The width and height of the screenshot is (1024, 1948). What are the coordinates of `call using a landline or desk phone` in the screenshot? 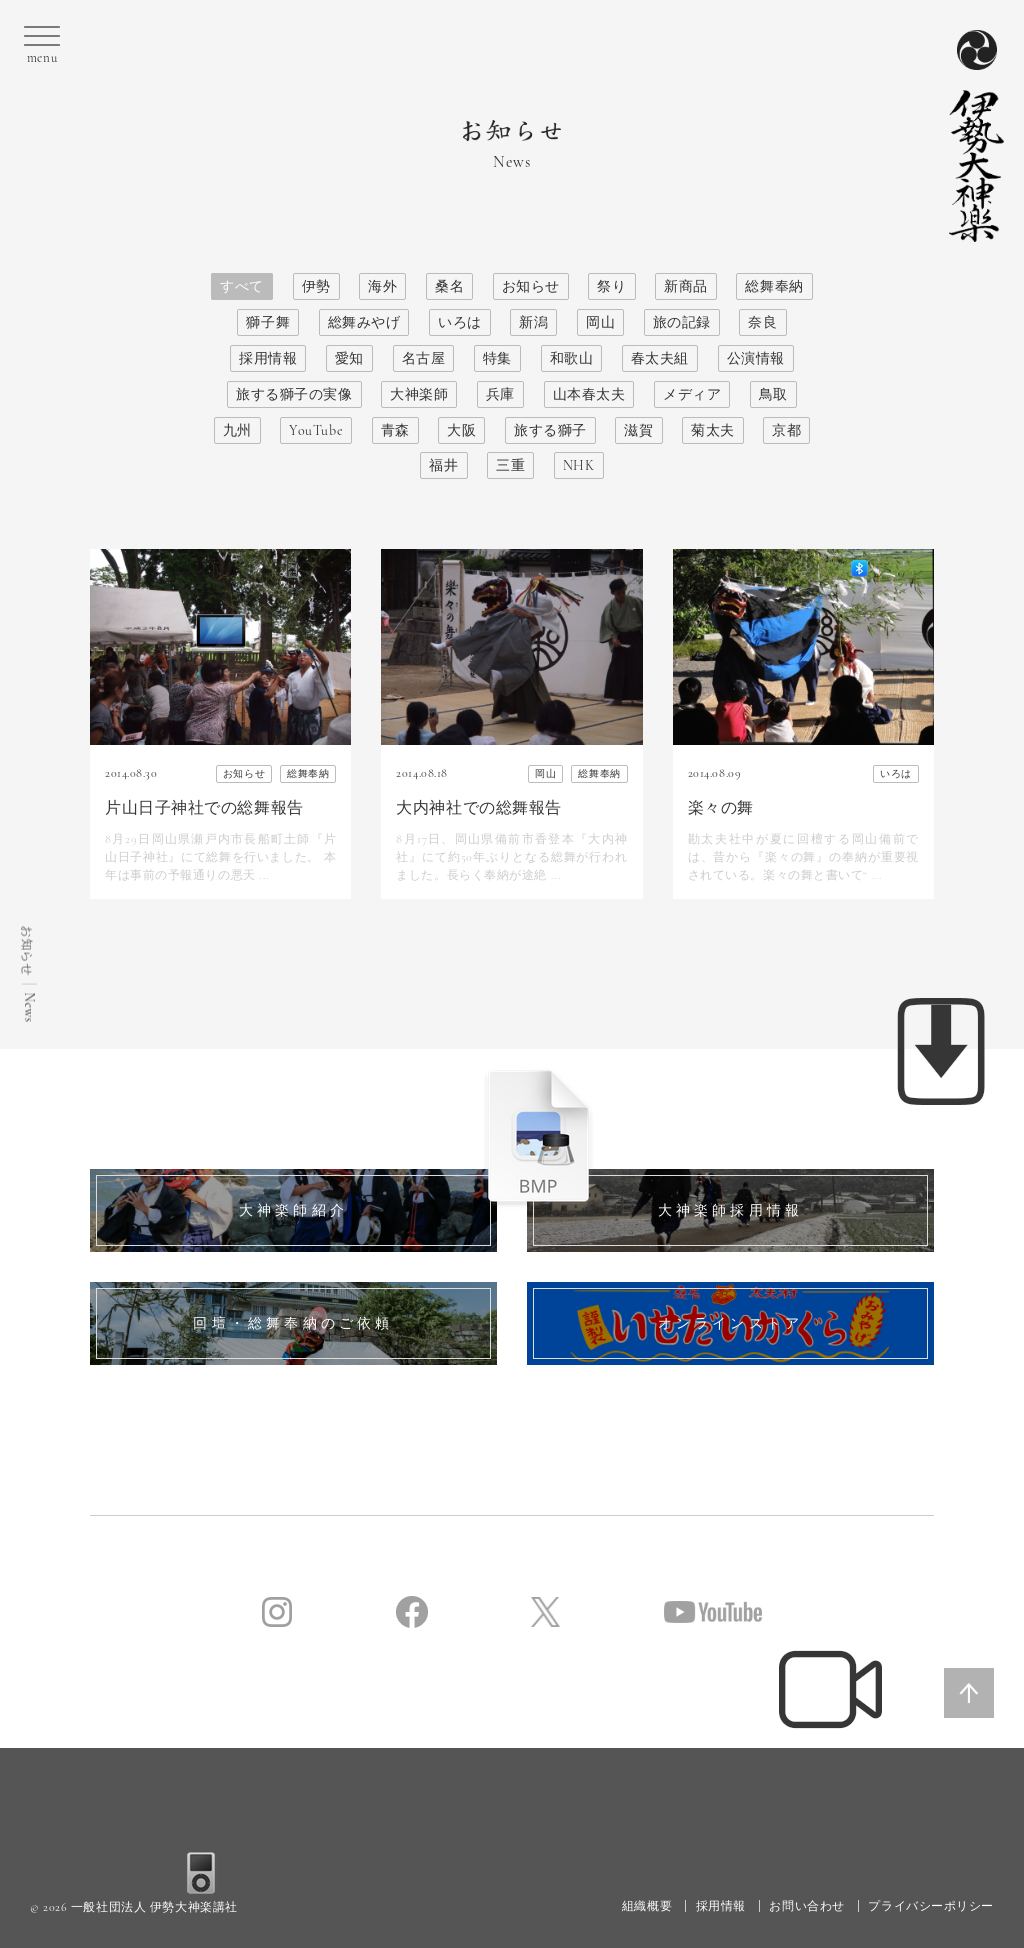 It's located at (293, 569).